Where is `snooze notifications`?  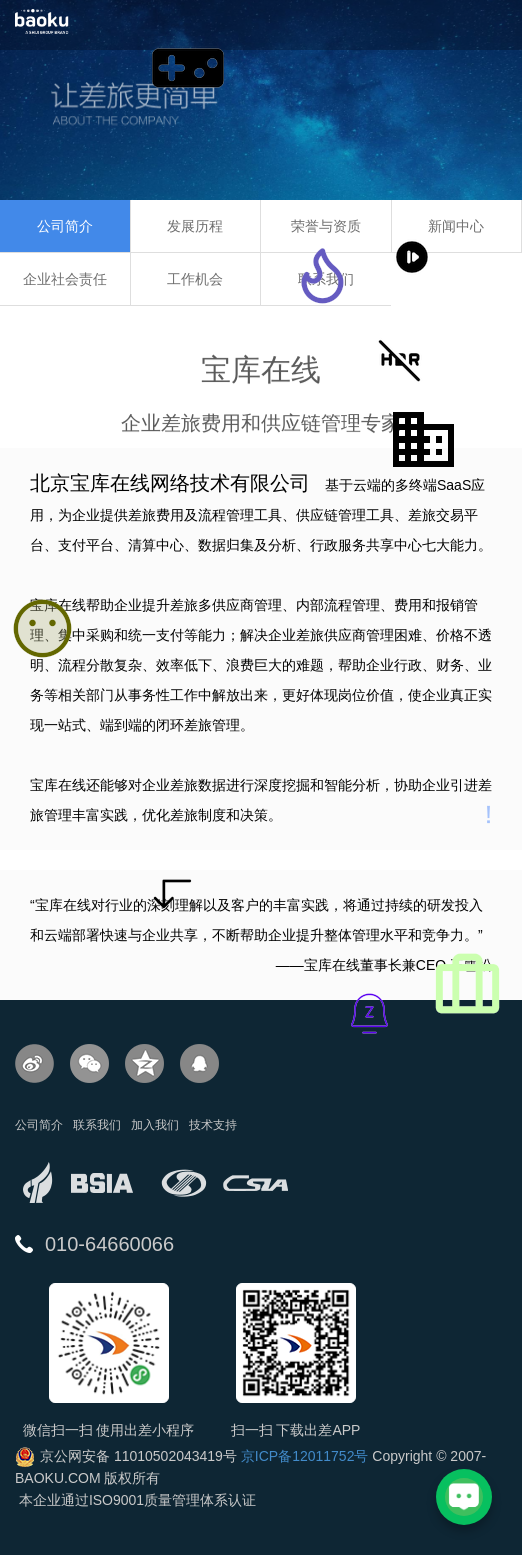 snooze notifications is located at coordinates (369, 1013).